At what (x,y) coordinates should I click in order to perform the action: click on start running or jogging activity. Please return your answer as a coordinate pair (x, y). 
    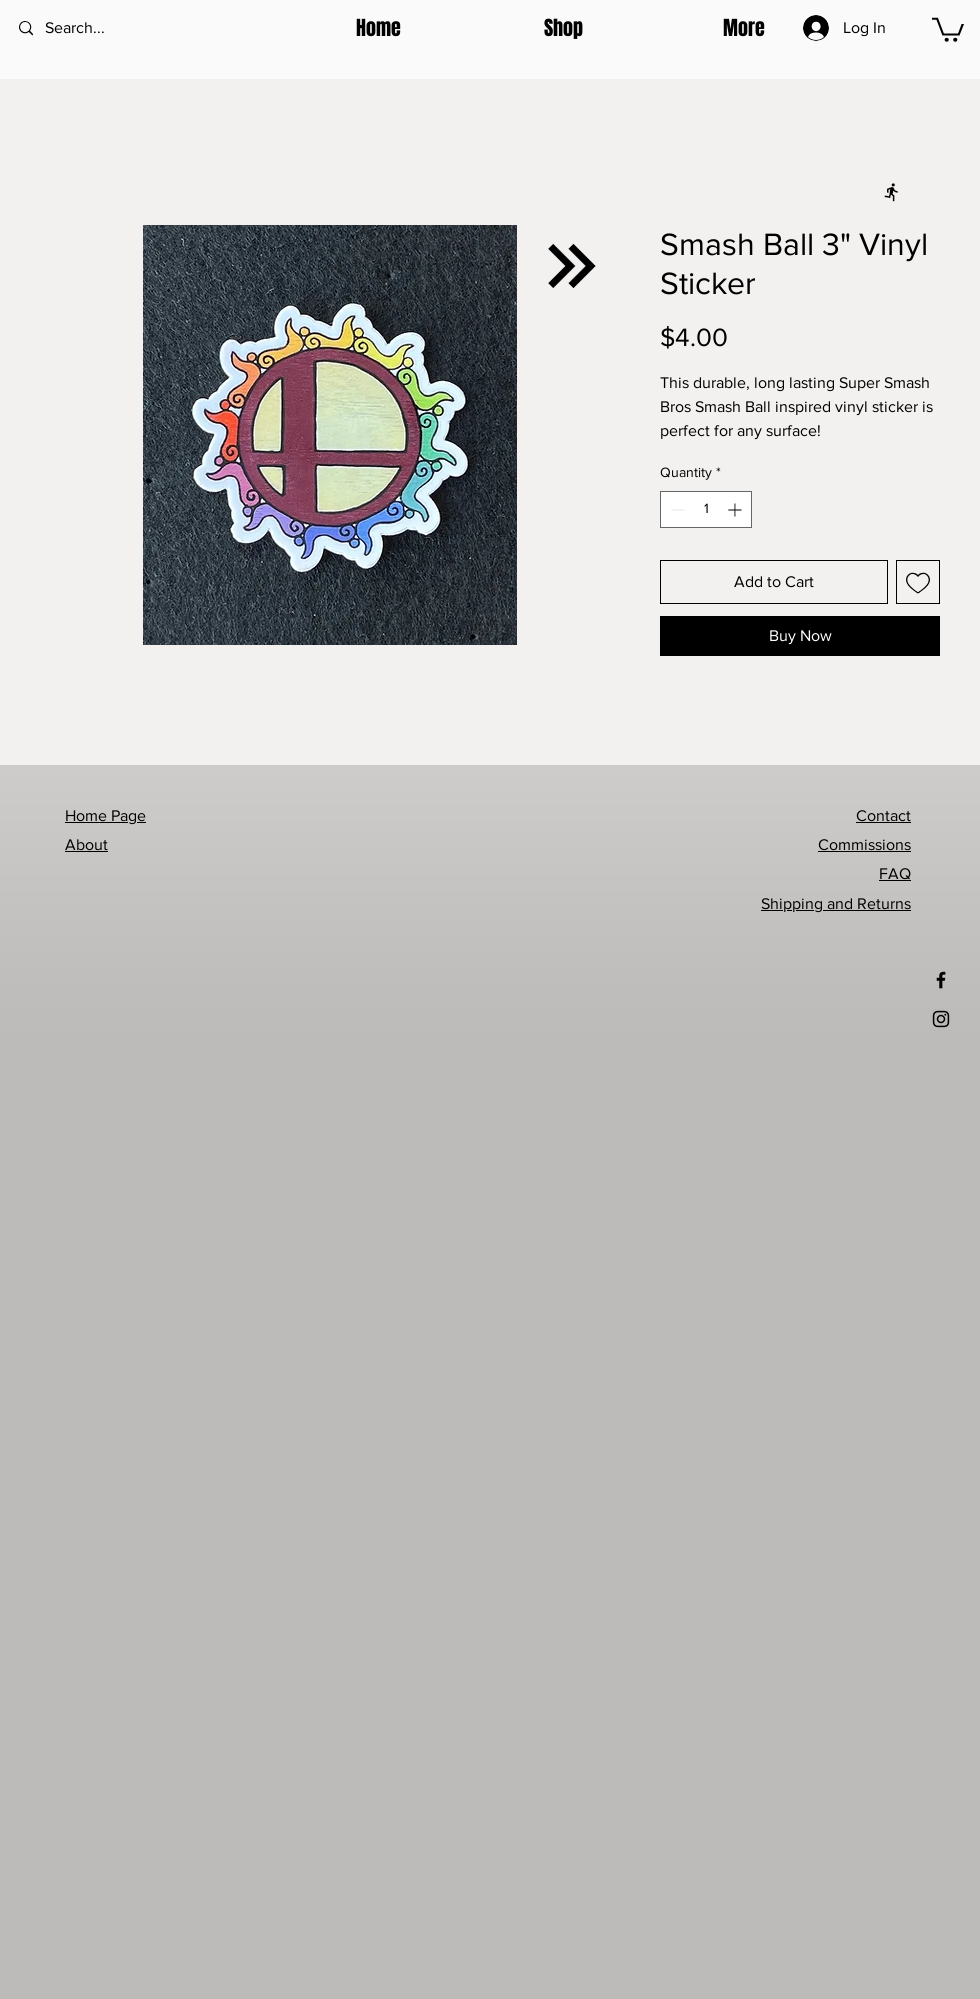
    Looking at the image, I should click on (892, 192).